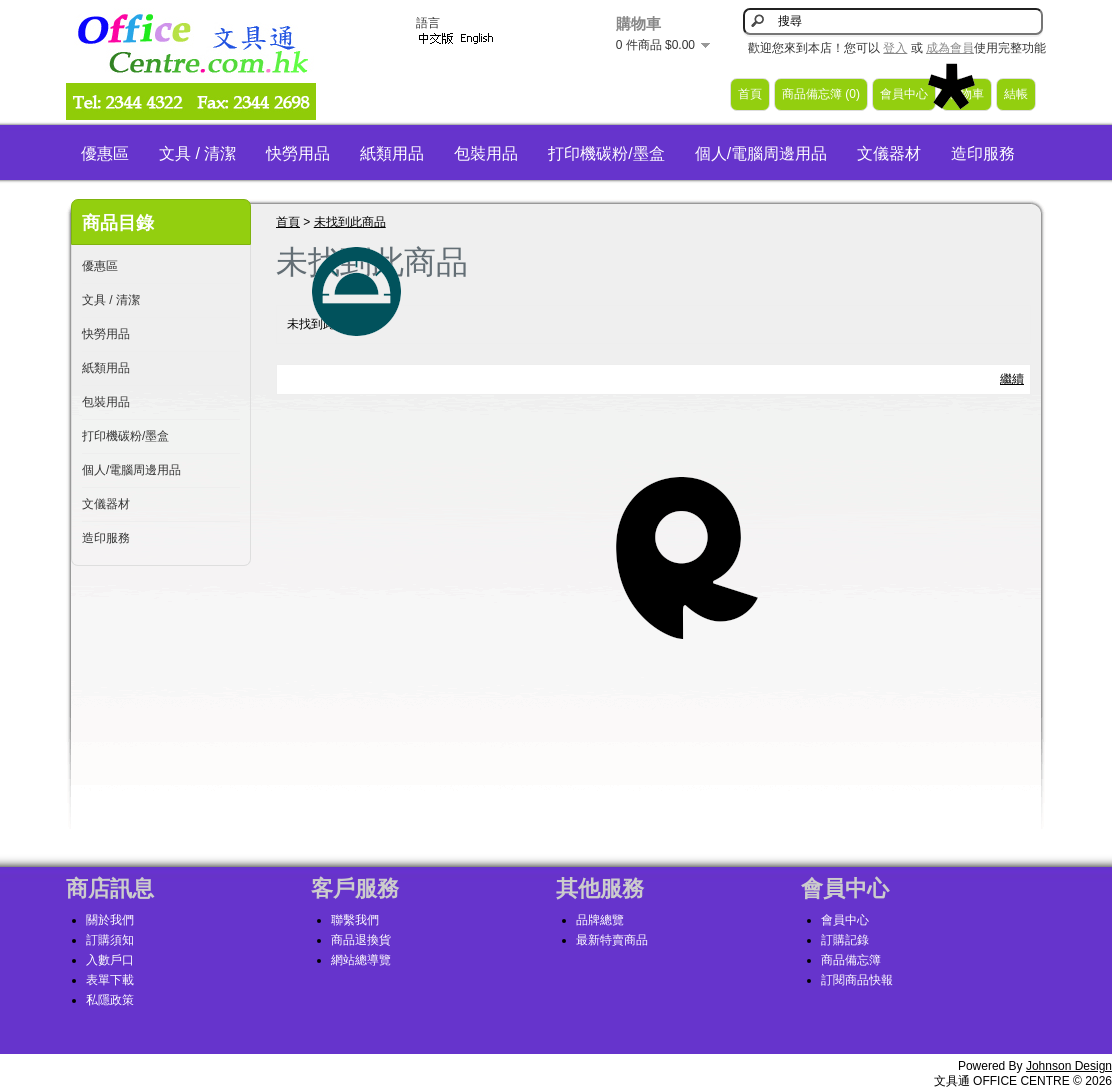  I want to click on diaspora social network logo, so click(951, 86).